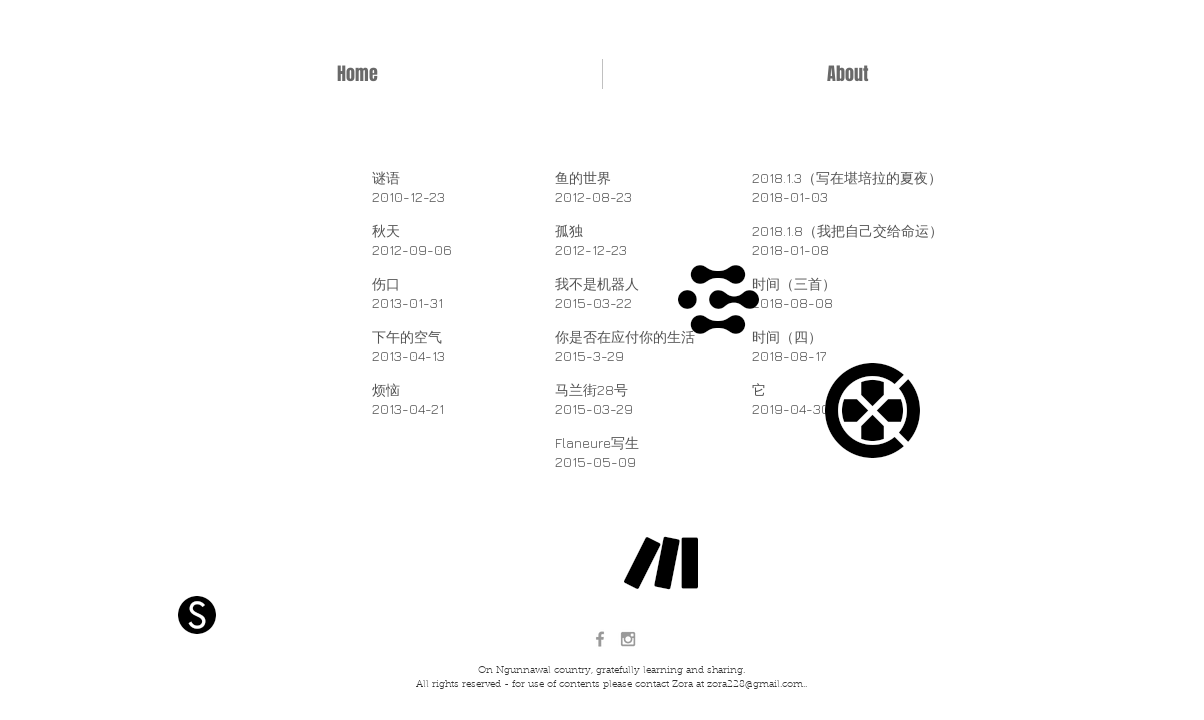 This screenshot has height=720, width=1204. I want to click on Make automation platform logo, so click(661, 563).